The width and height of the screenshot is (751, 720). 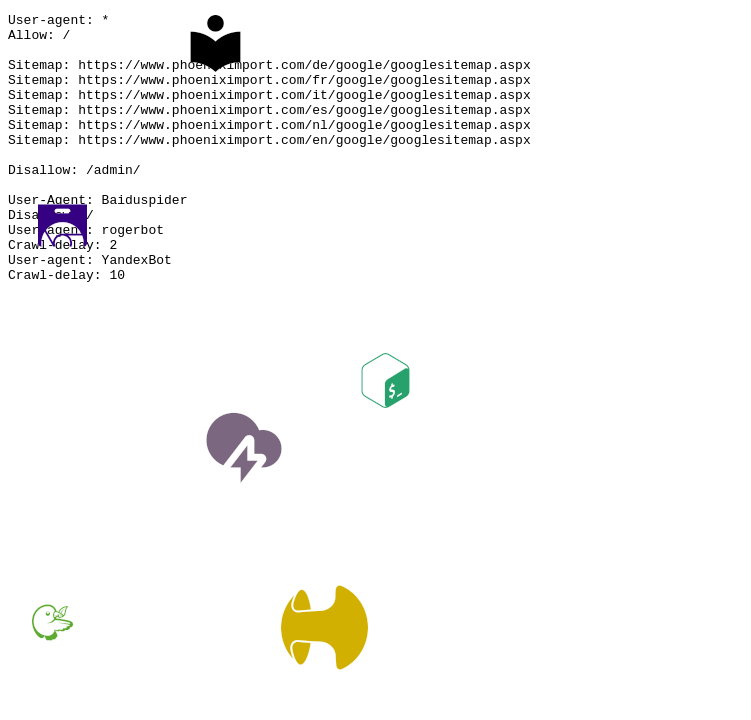 What do you see at coordinates (324, 627) in the screenshot?
I see `havells brand logo` at bounding box center [324, 627].